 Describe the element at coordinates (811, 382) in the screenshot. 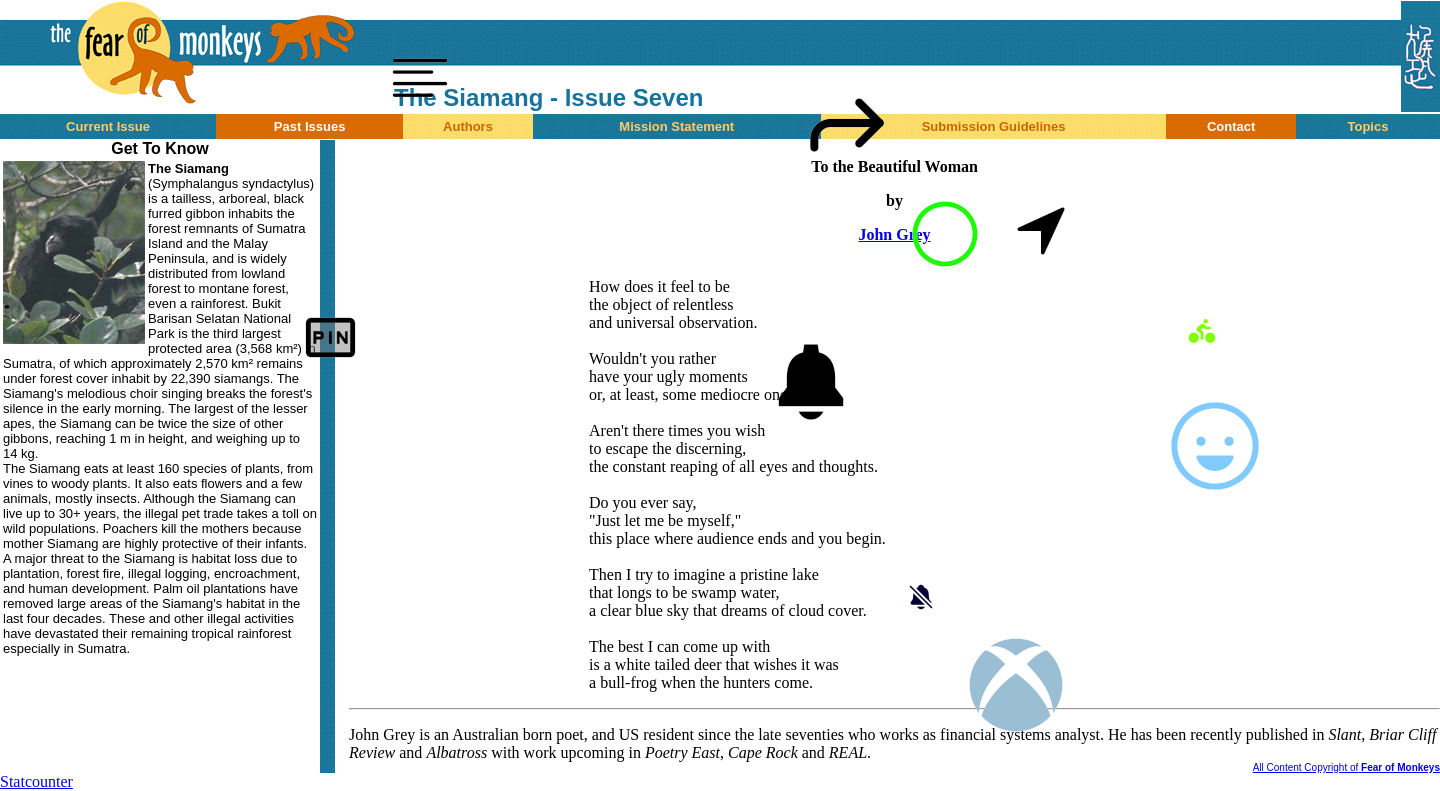

I see `view your notifications` at that location.